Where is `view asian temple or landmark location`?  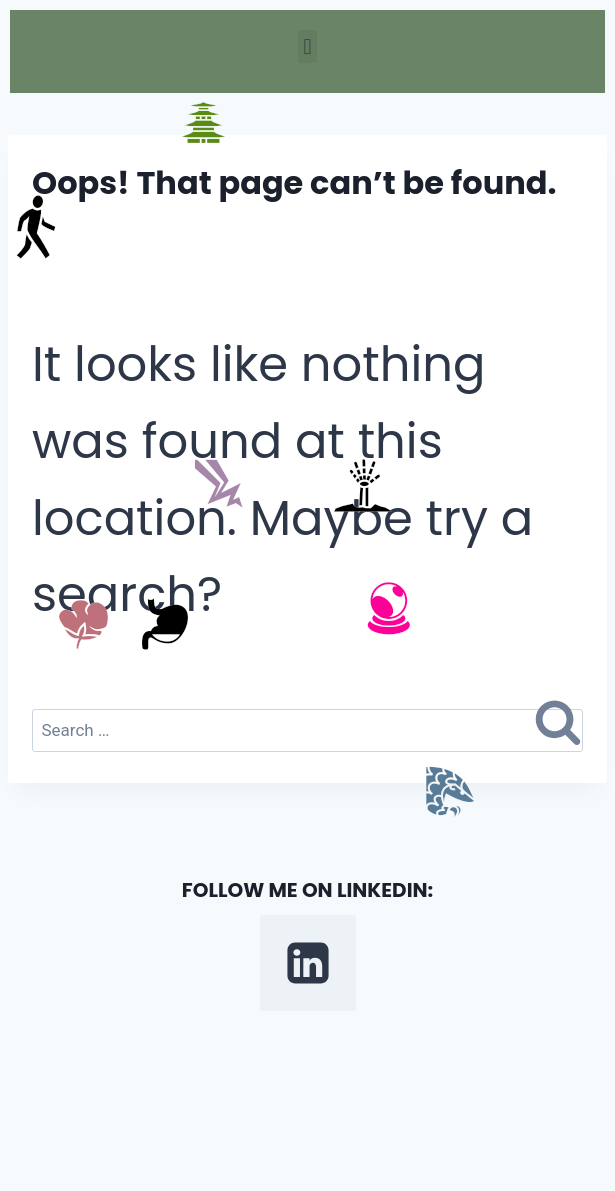
view asian temple or landmark location is located at coordinates (203, 122).